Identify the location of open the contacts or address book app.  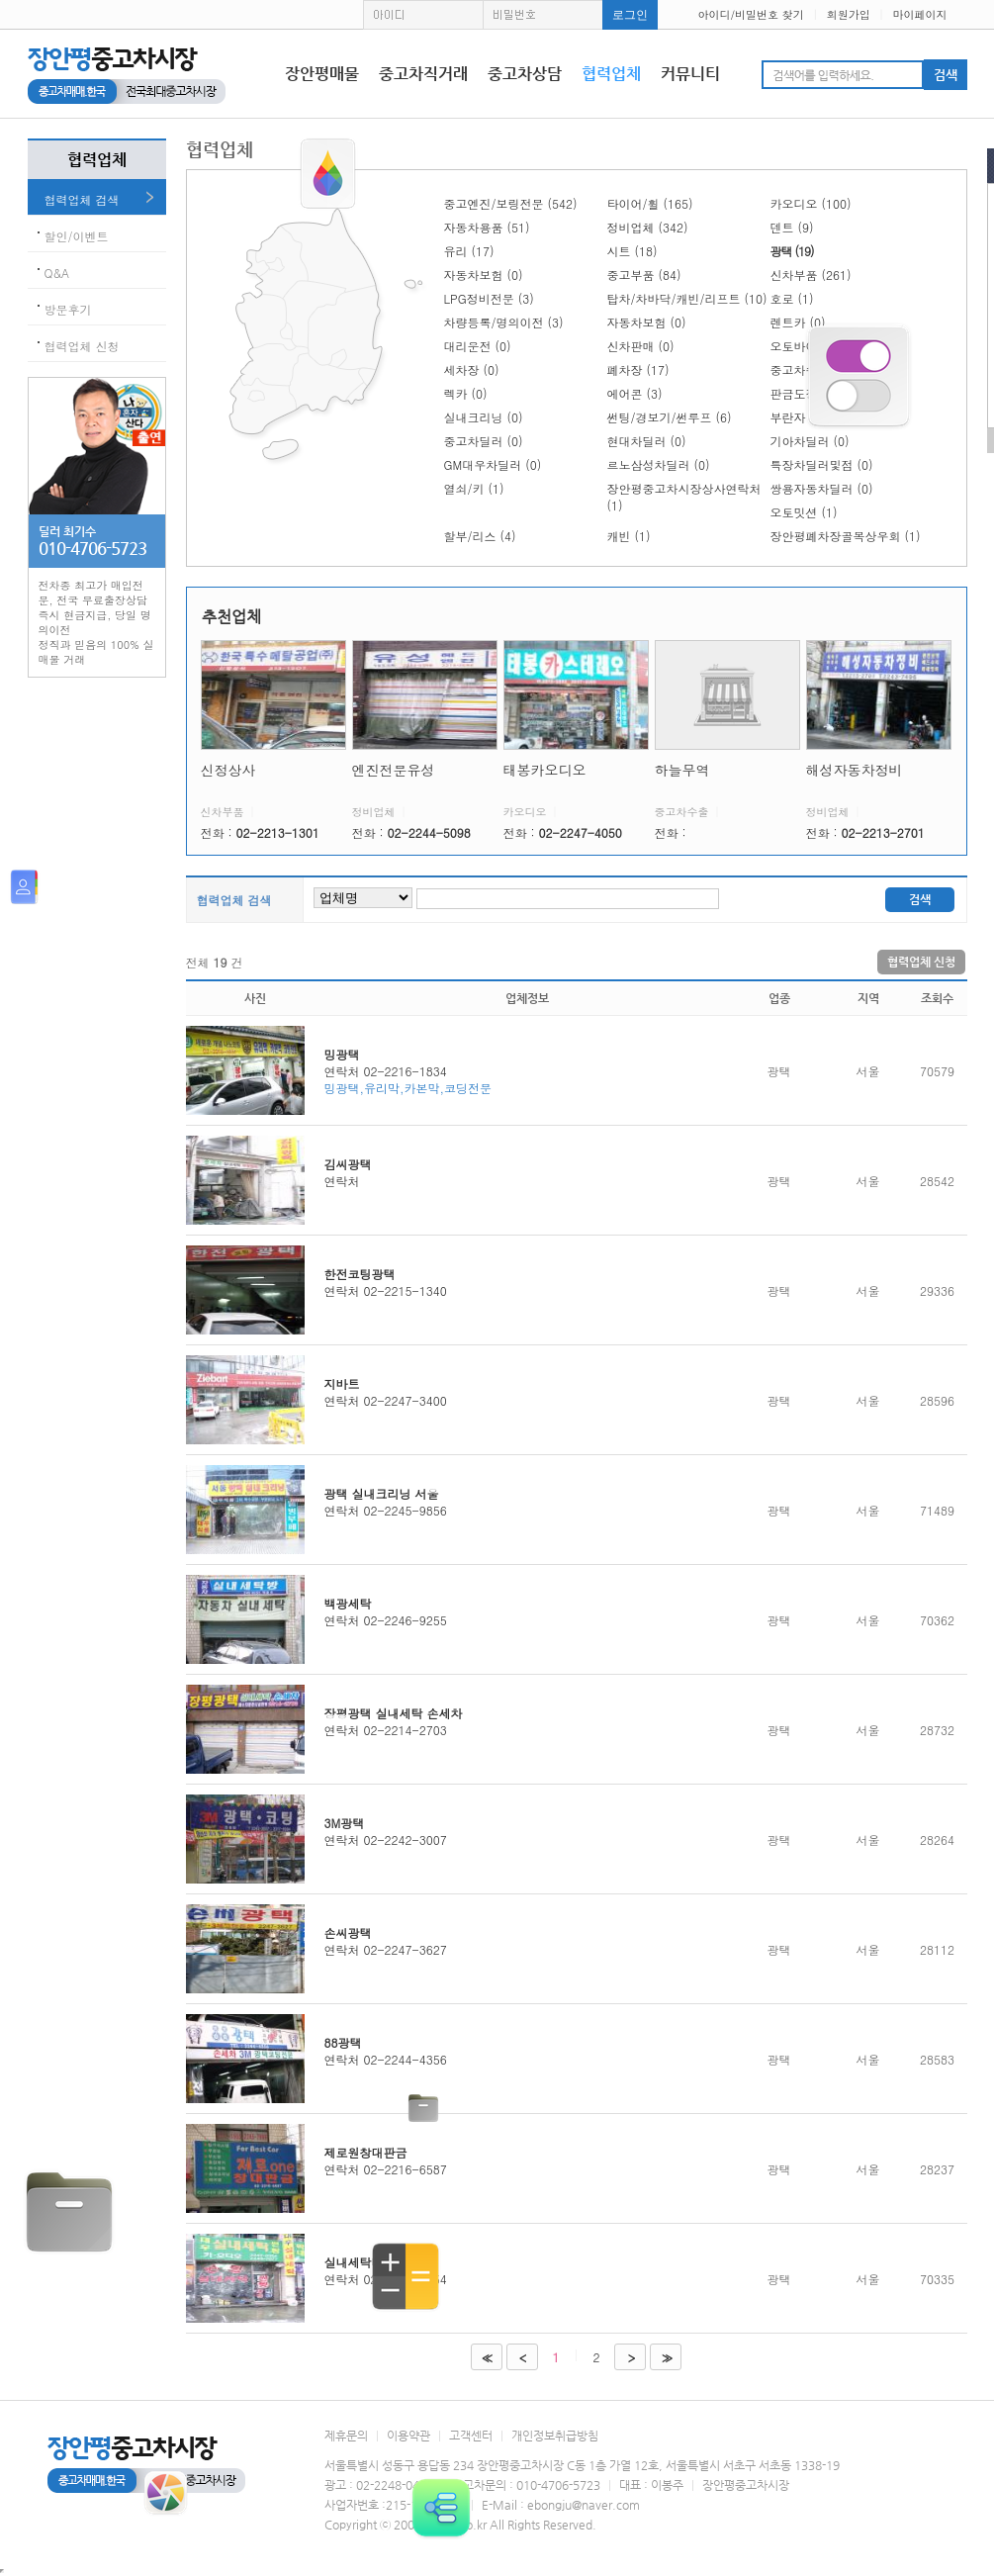
(24, 886).